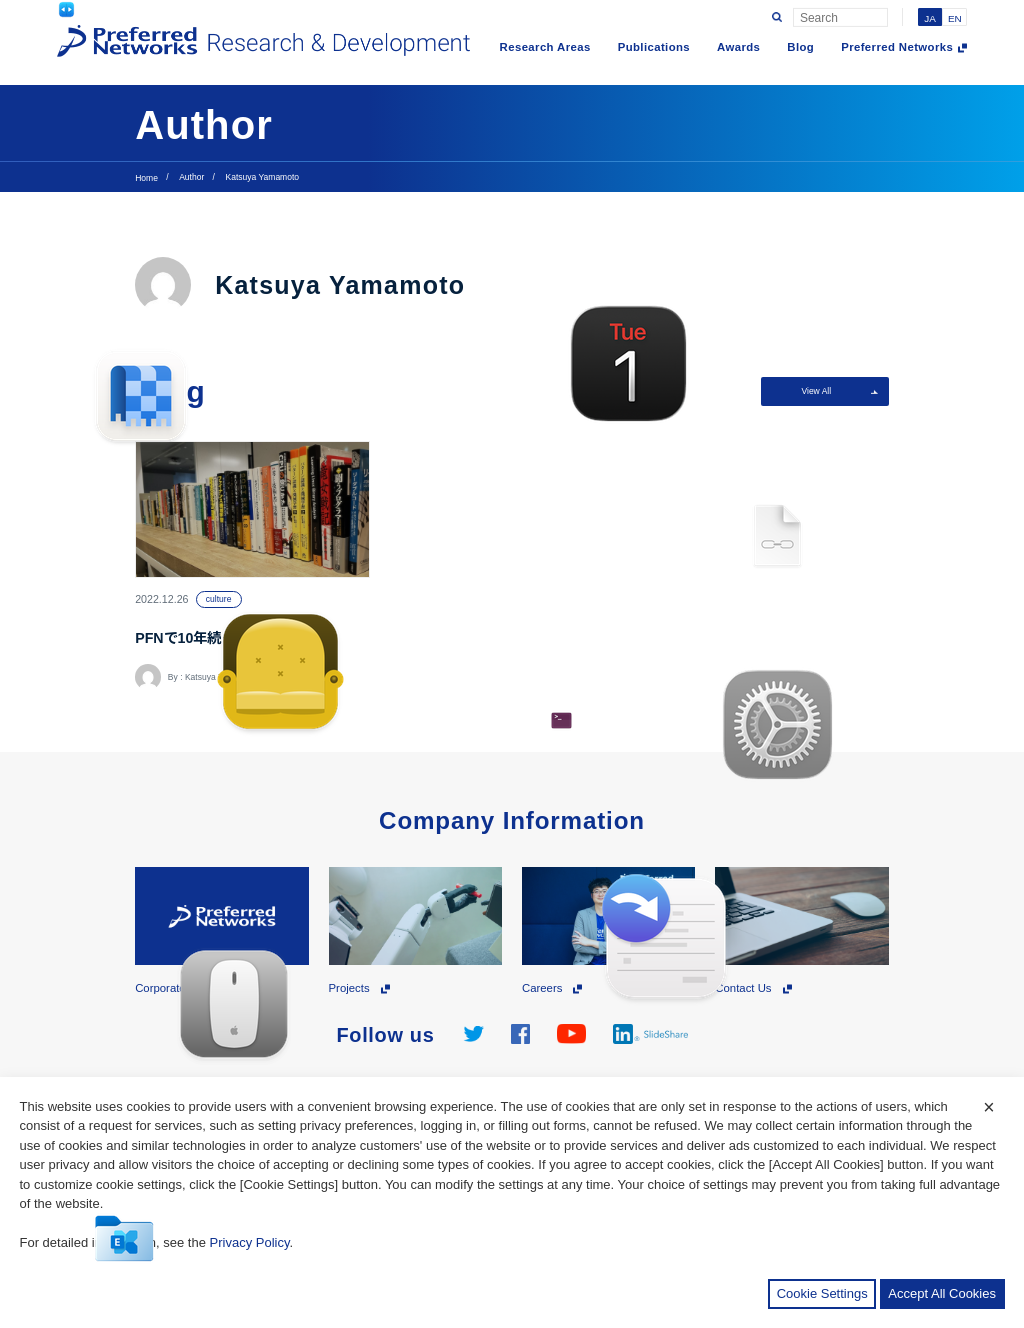 The image size is (1024, 1328). I want to click on open Blanket ambient sound app, so click(141, 396).